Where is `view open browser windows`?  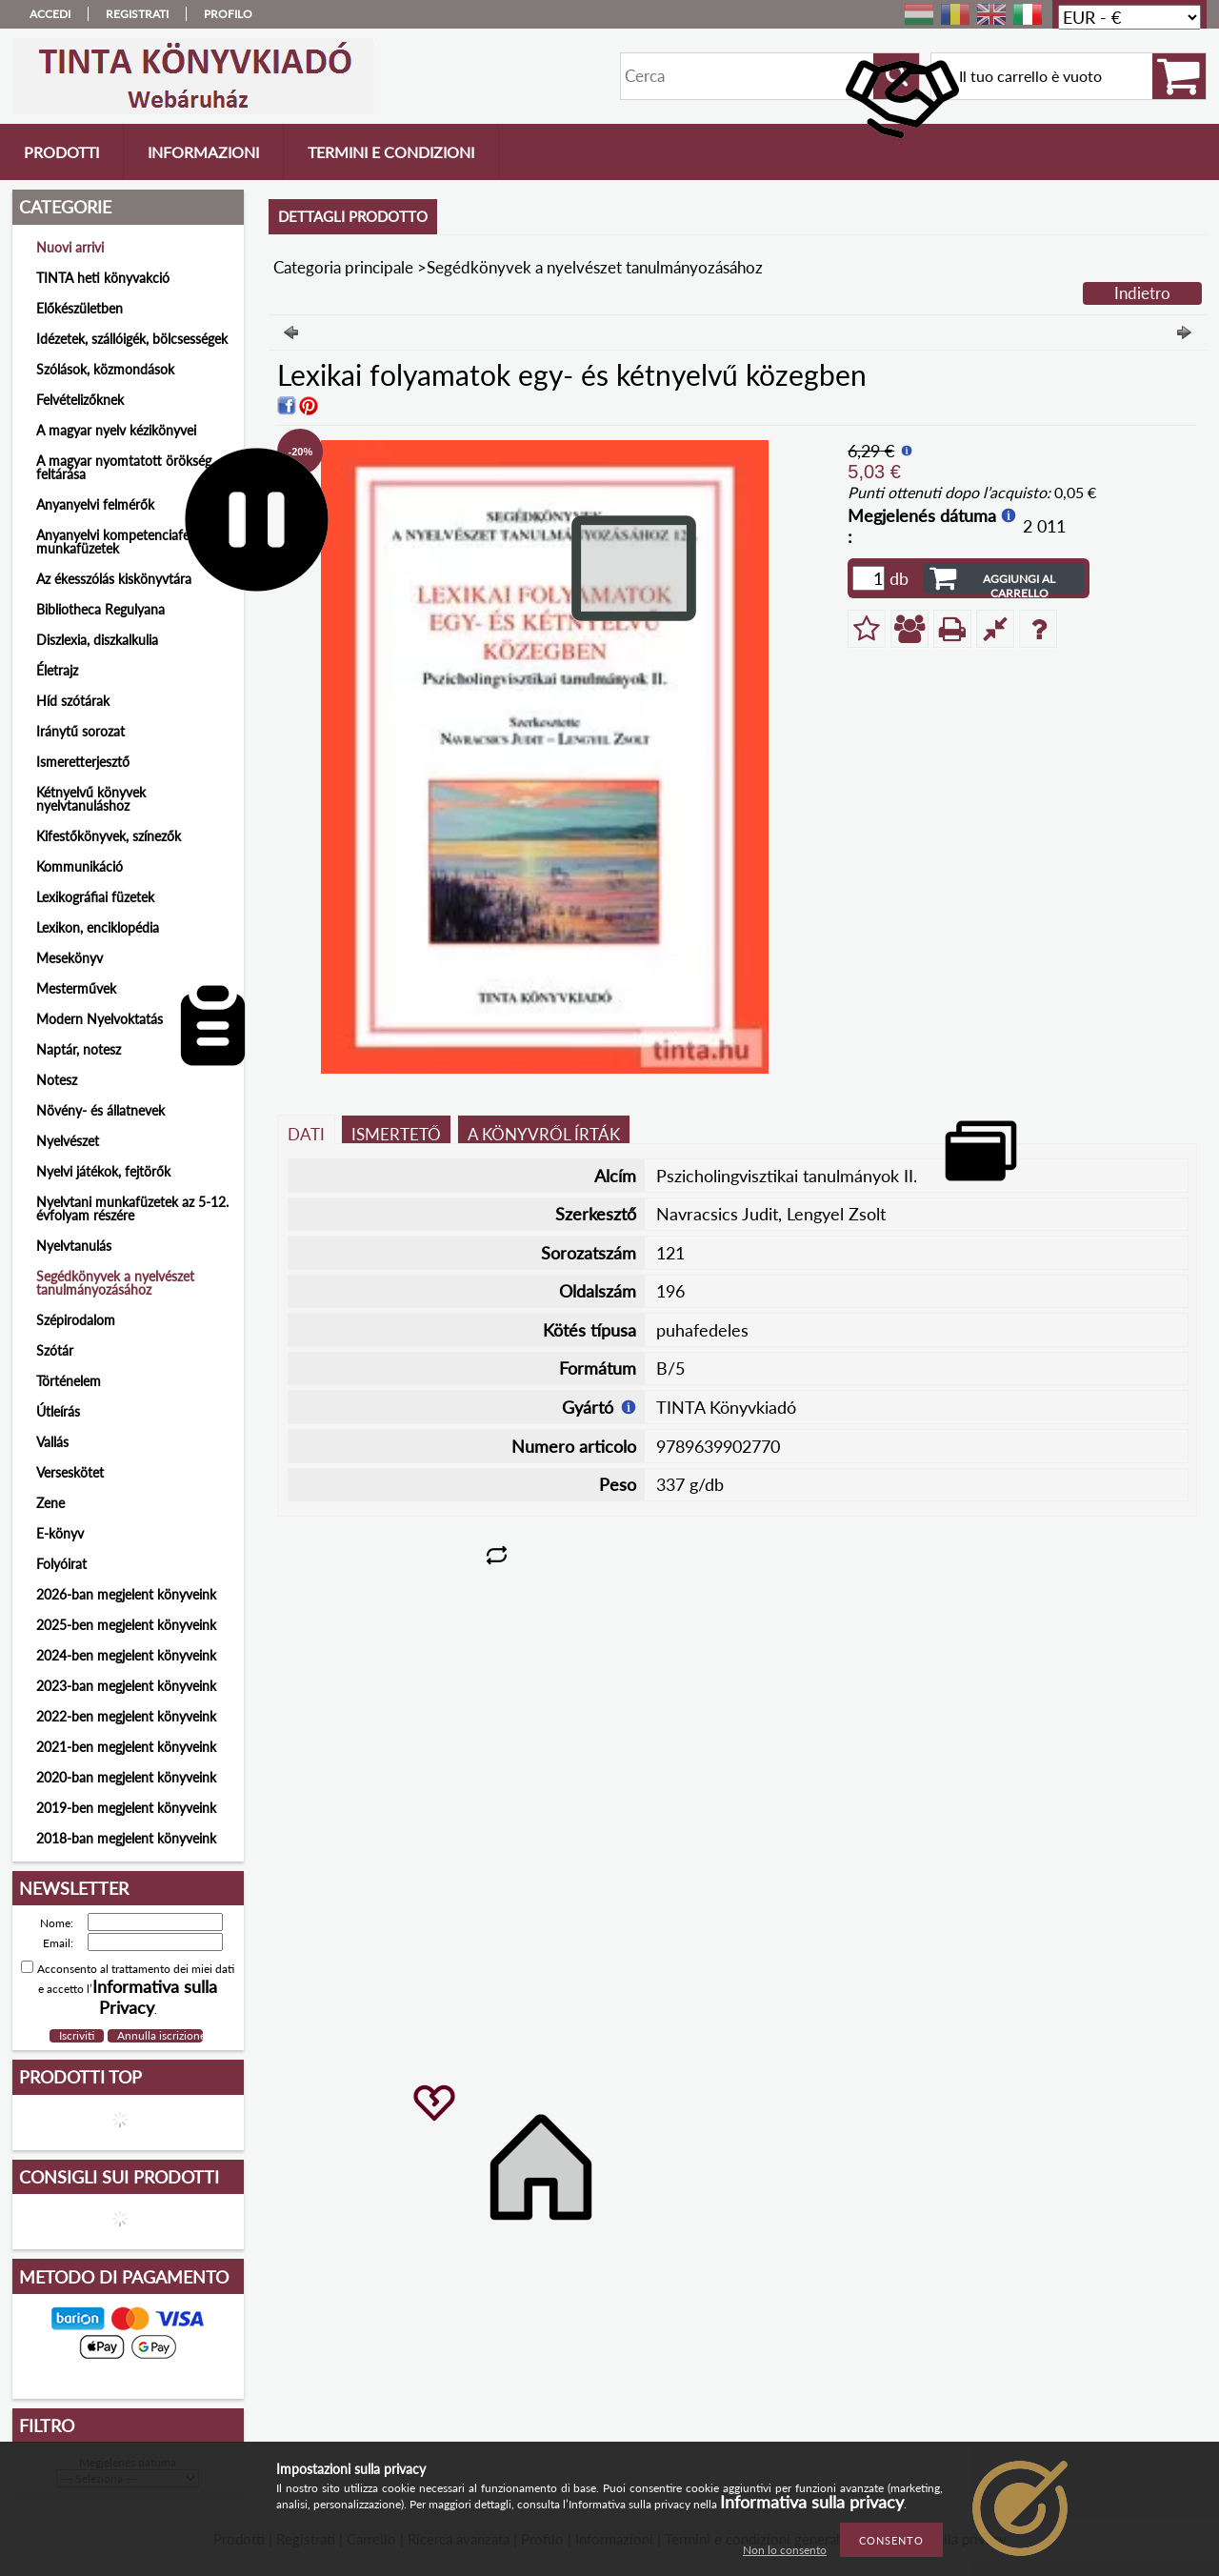
view open browser windows is located at coordinates (981, 1151).